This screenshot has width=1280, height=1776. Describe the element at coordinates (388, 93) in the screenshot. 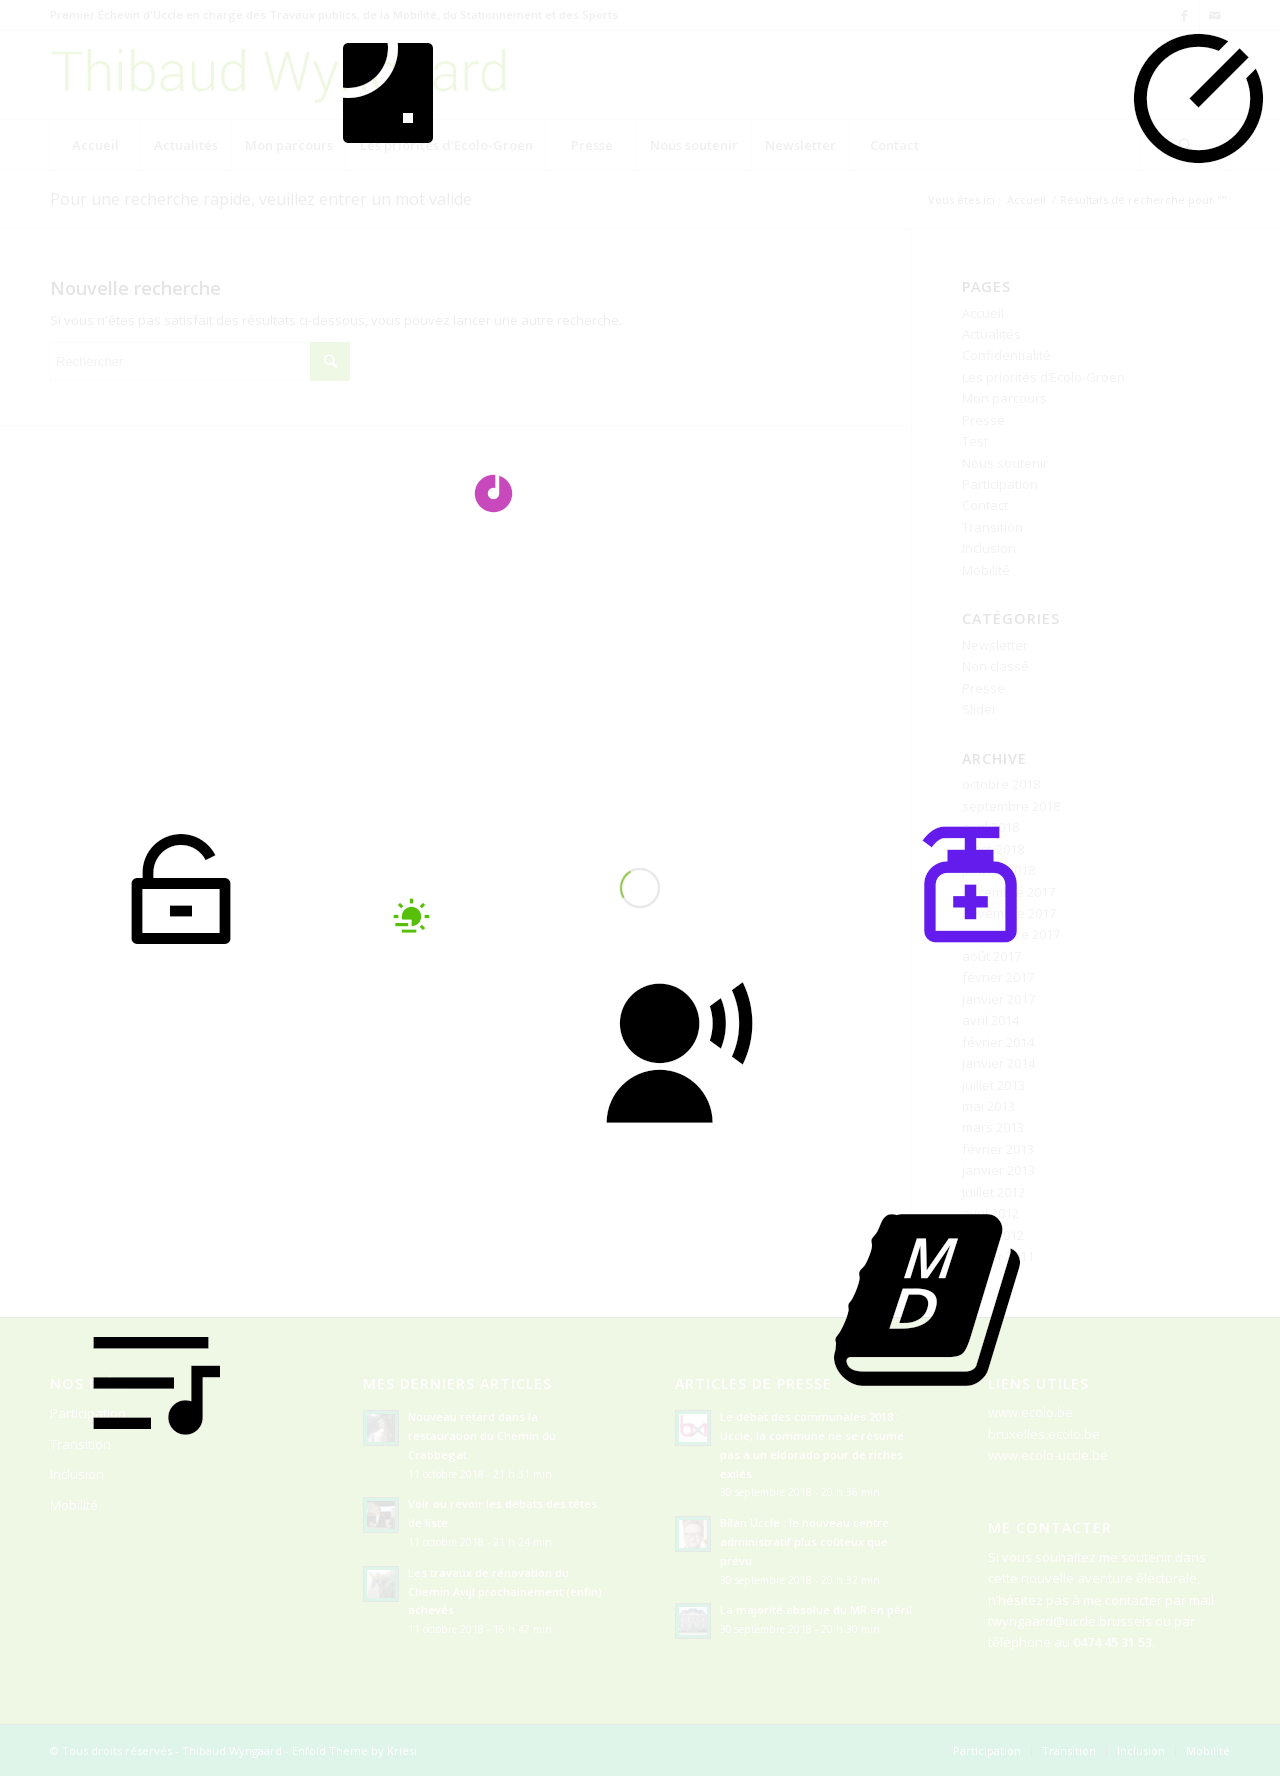

I see `access local storage or hard drive` at that location.